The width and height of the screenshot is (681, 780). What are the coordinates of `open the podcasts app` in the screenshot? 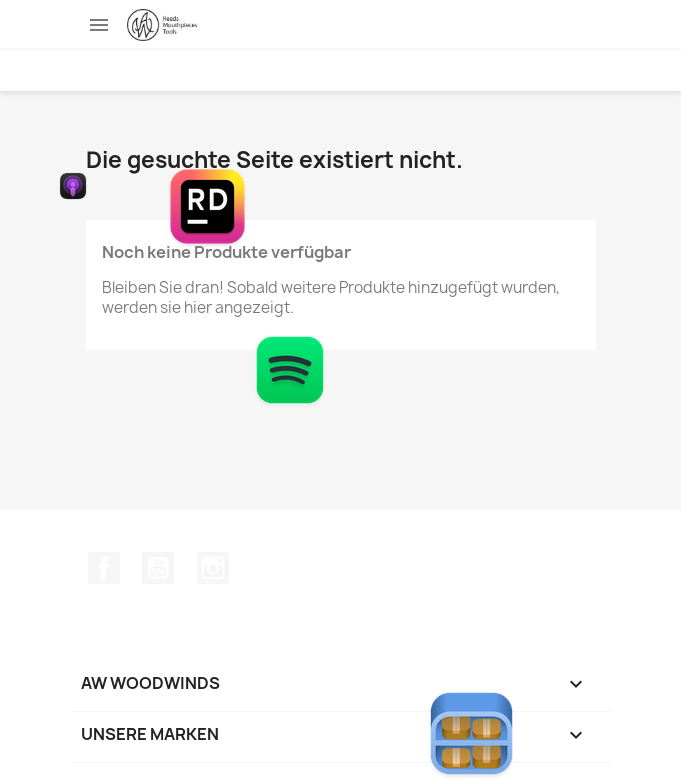 It's located at (73, 186).